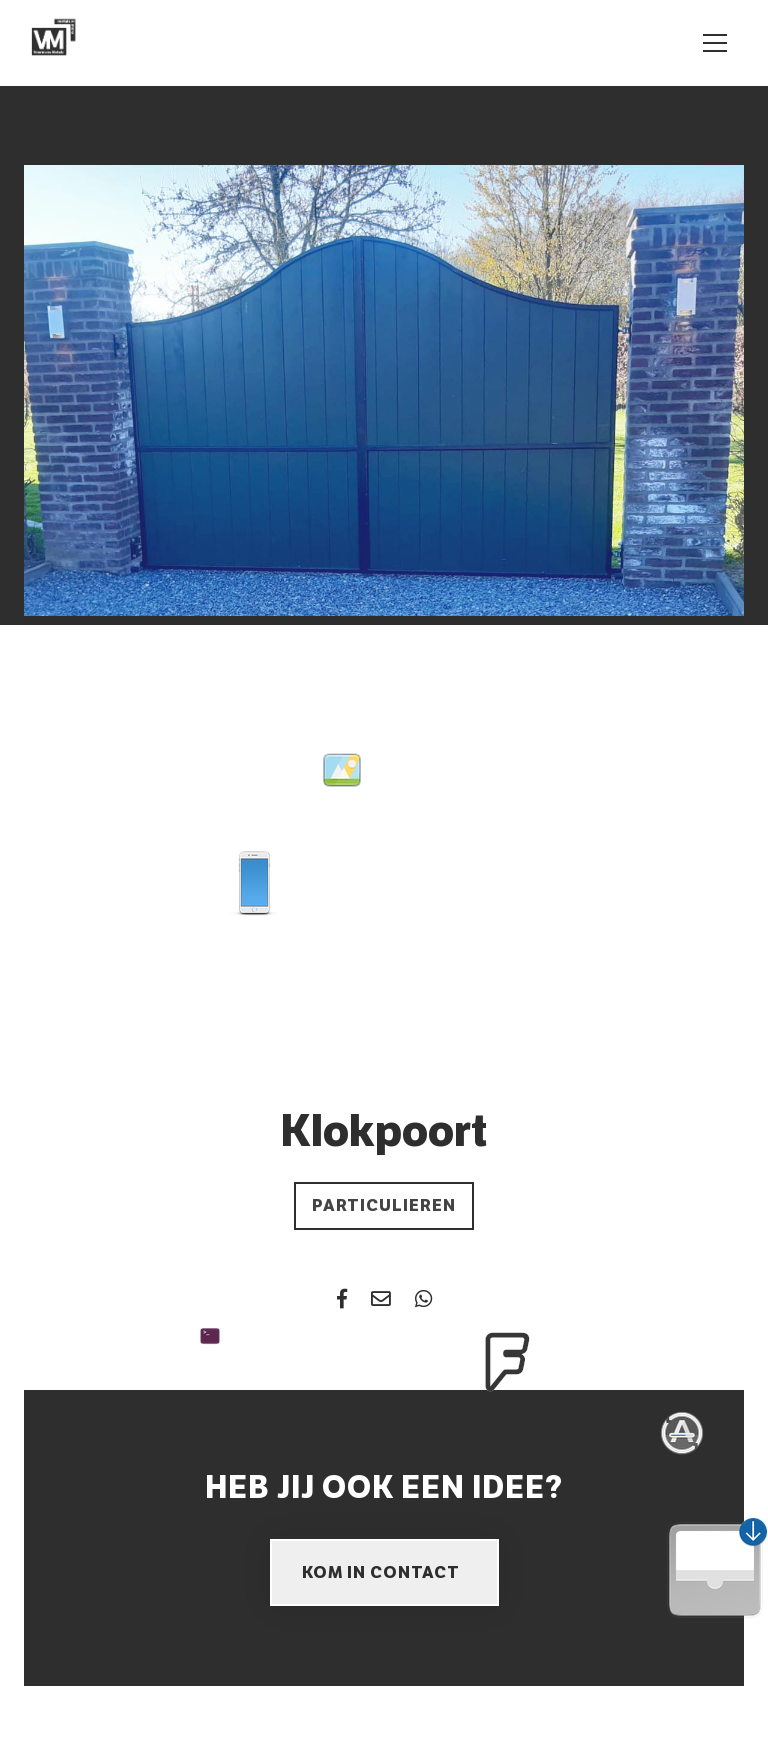  I want to click on access your email inbox, so click(715, 1570).